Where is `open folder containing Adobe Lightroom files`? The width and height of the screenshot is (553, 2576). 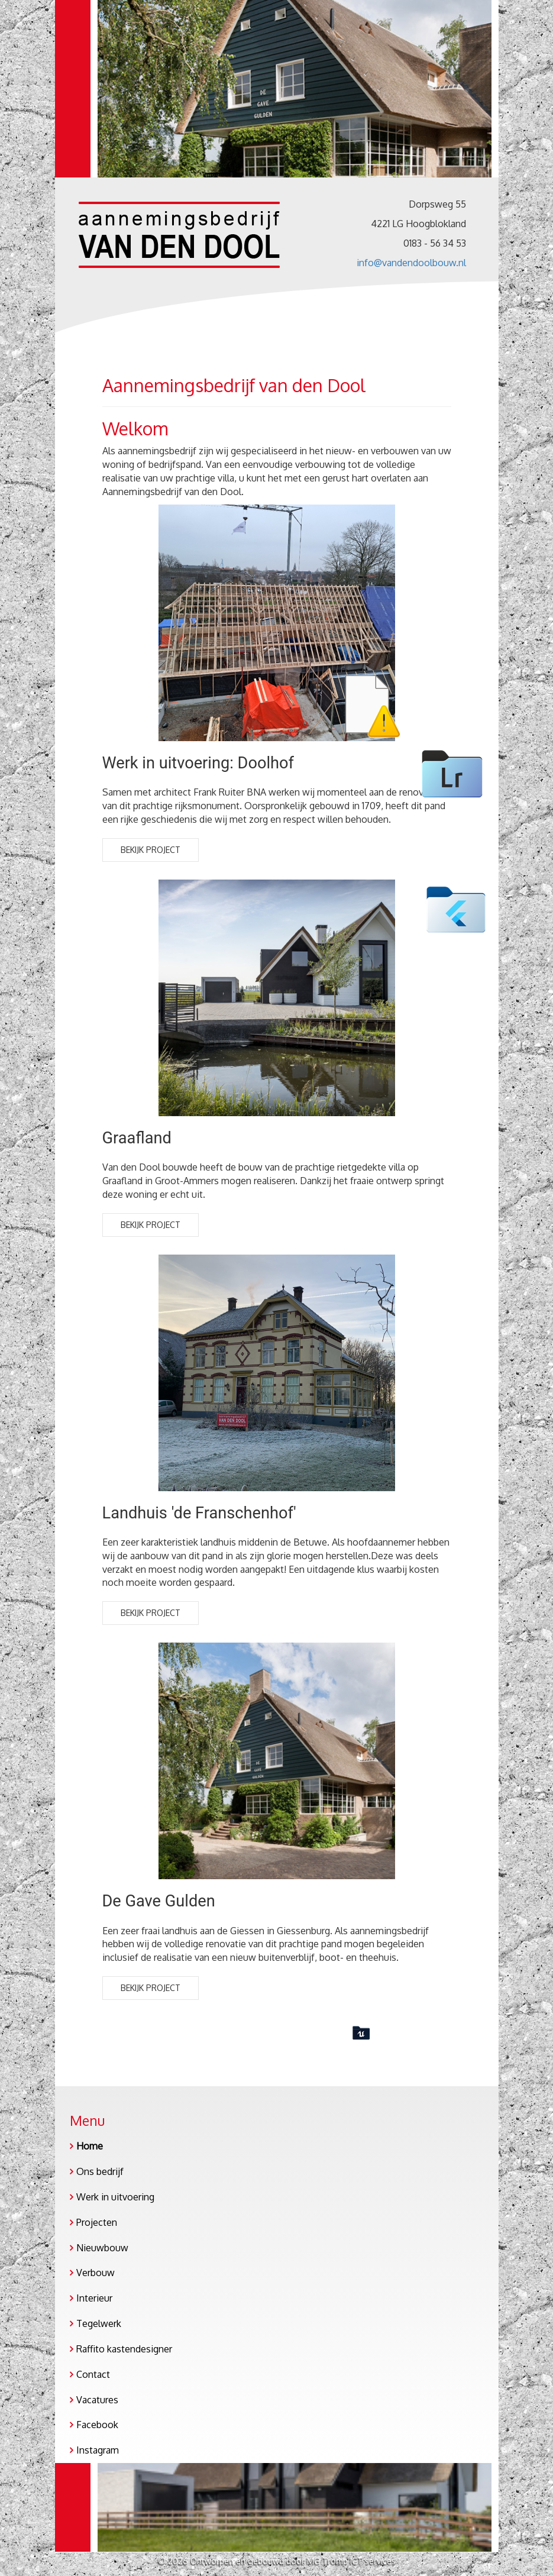 open folder containing Adobe Lightroom files is located at coordinates (452, 775).